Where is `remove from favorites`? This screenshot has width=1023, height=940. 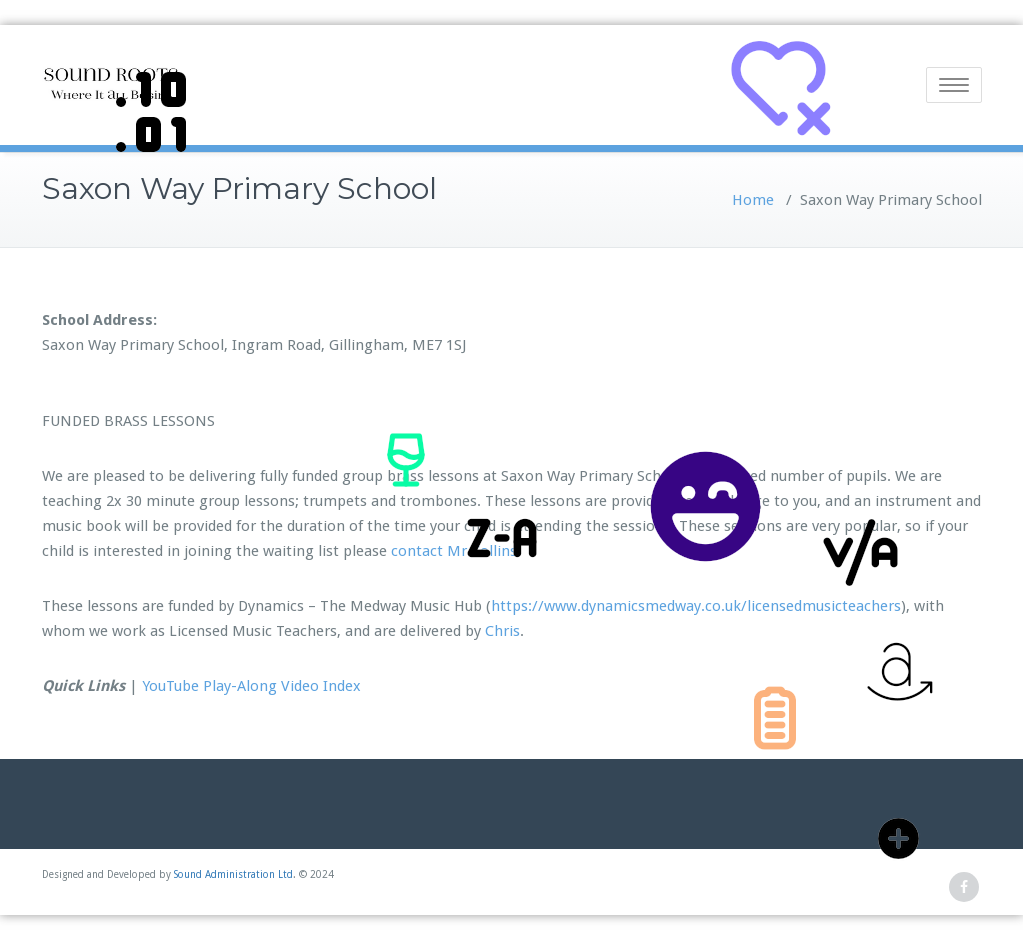
remove from favorites is located at coordinates (778, 83).